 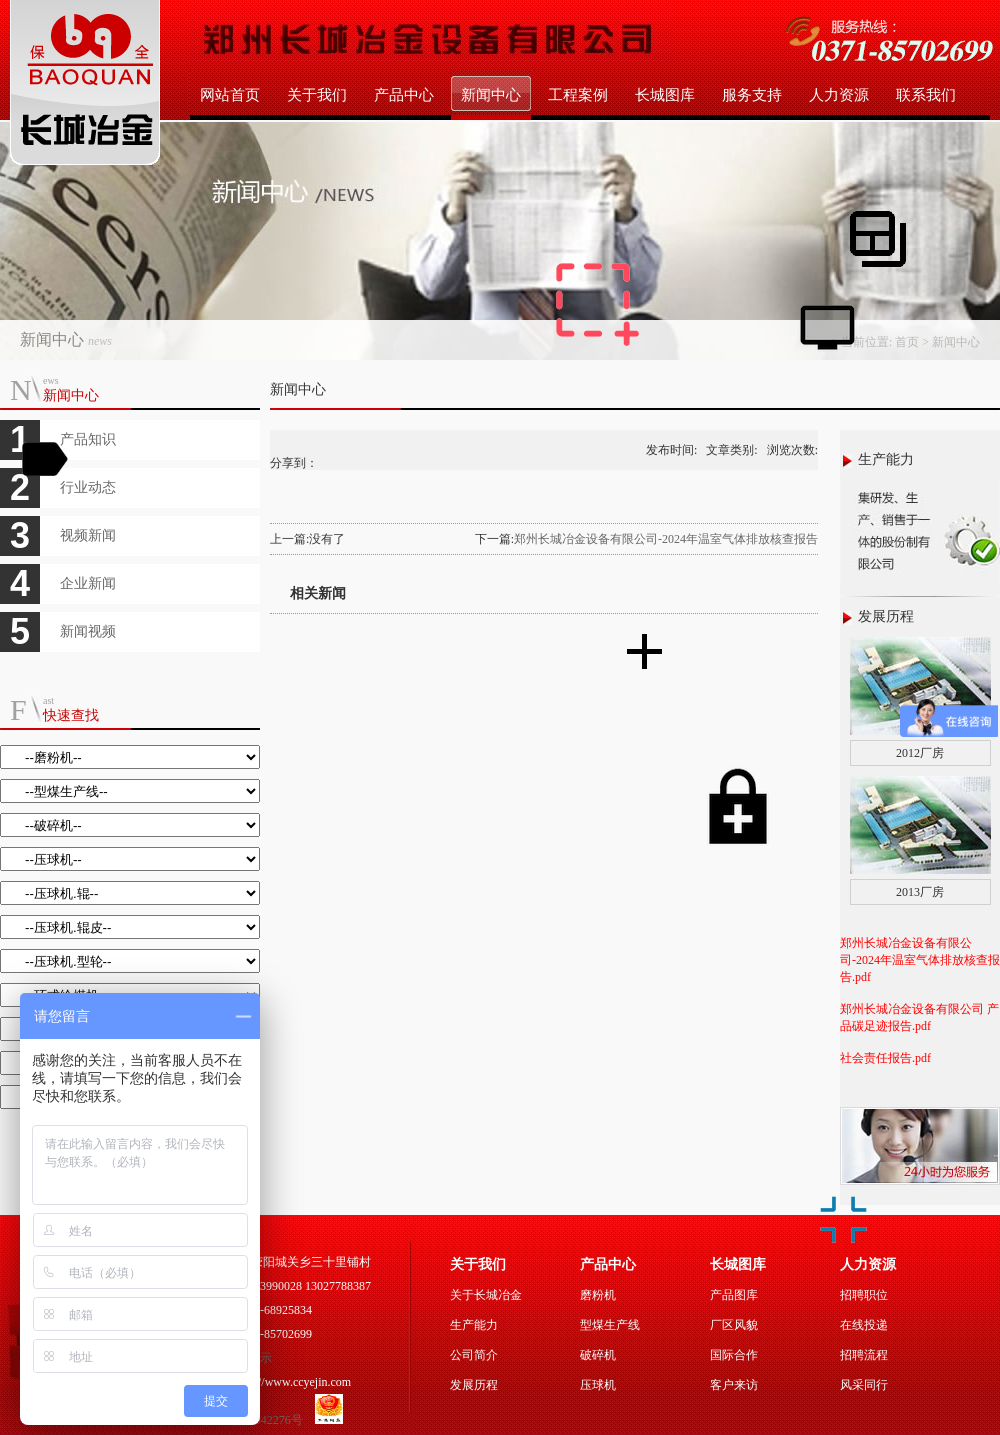 I want to click on indicates enhanced or additional security protection, so click(x=738, y=808).